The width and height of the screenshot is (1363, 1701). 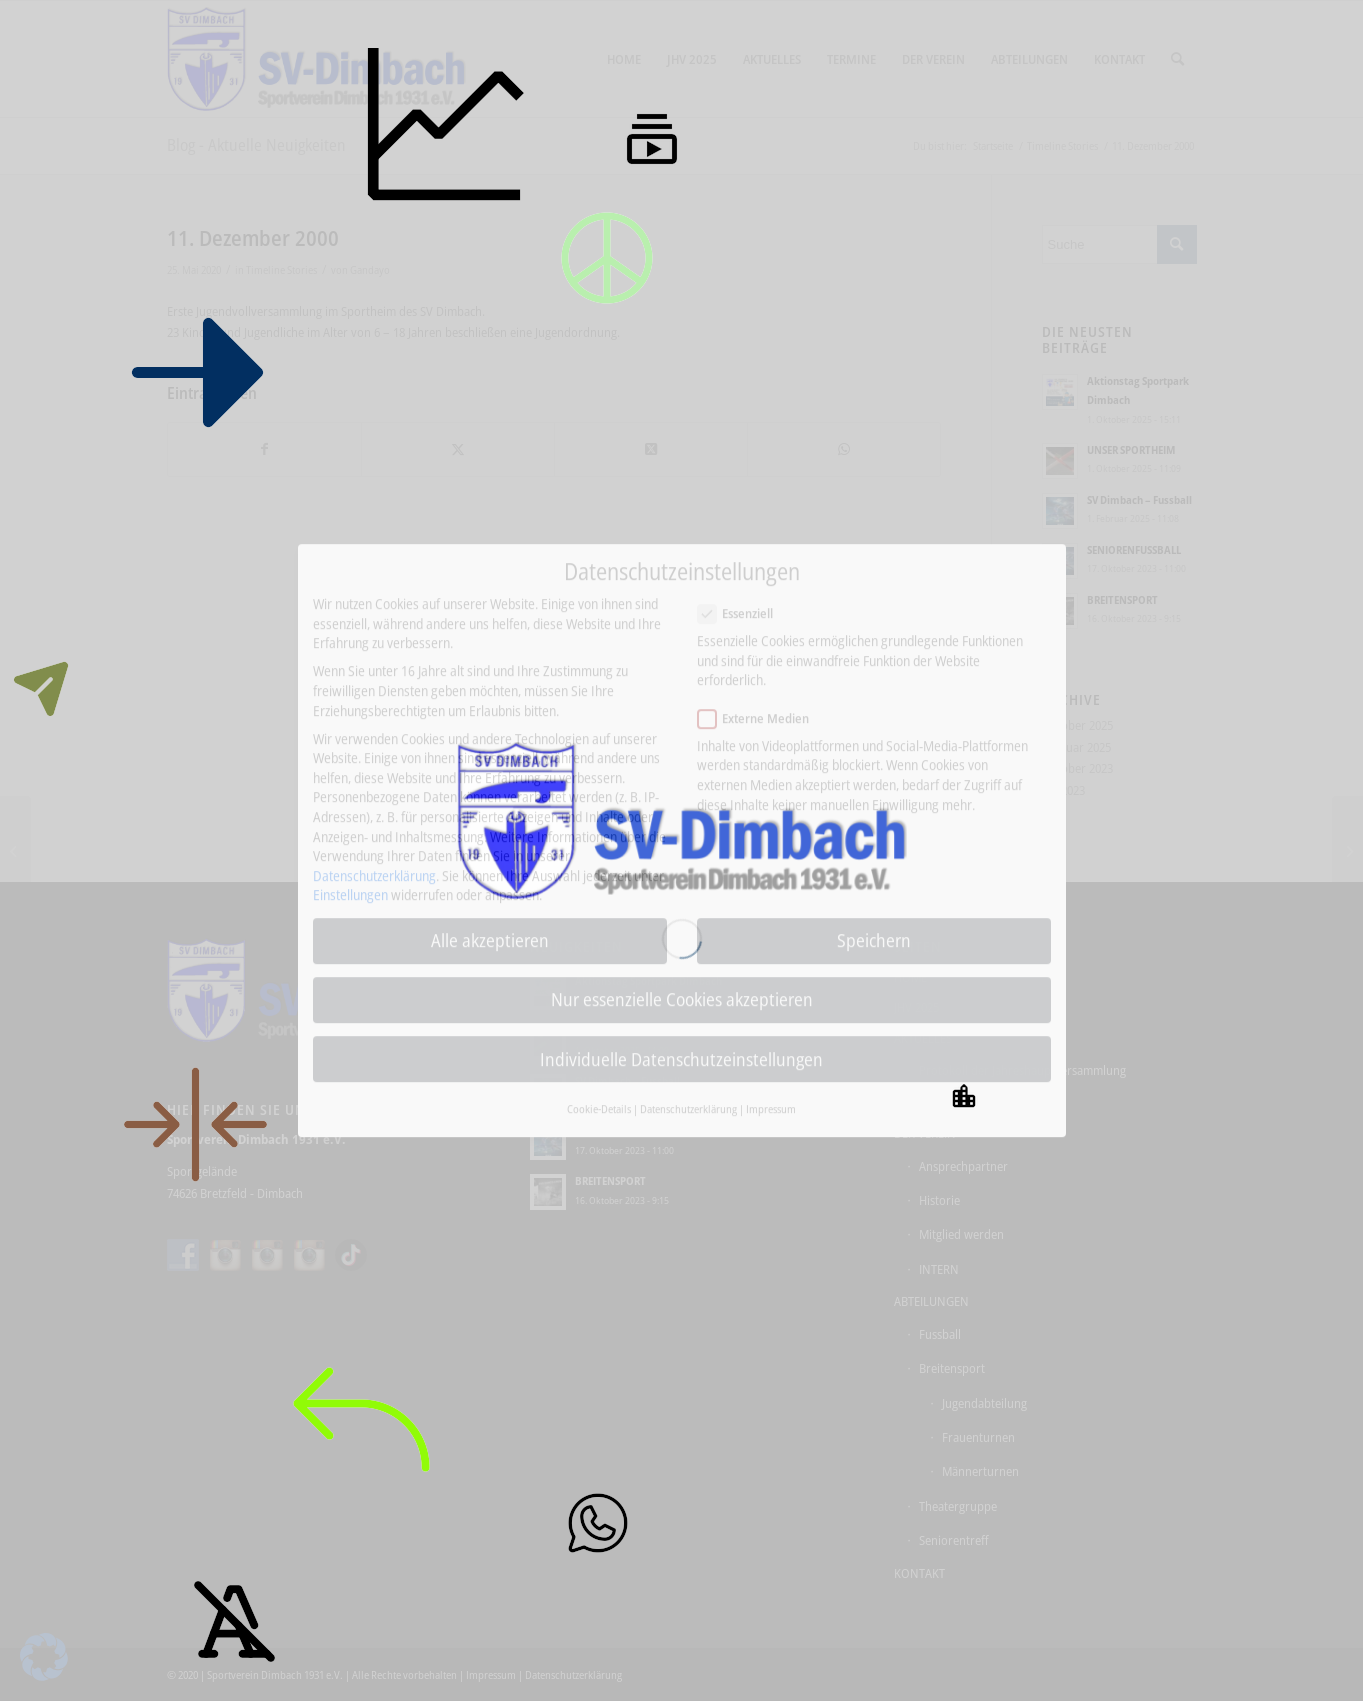 I want to click on view your subscriptions, so click(x=652, y=139).